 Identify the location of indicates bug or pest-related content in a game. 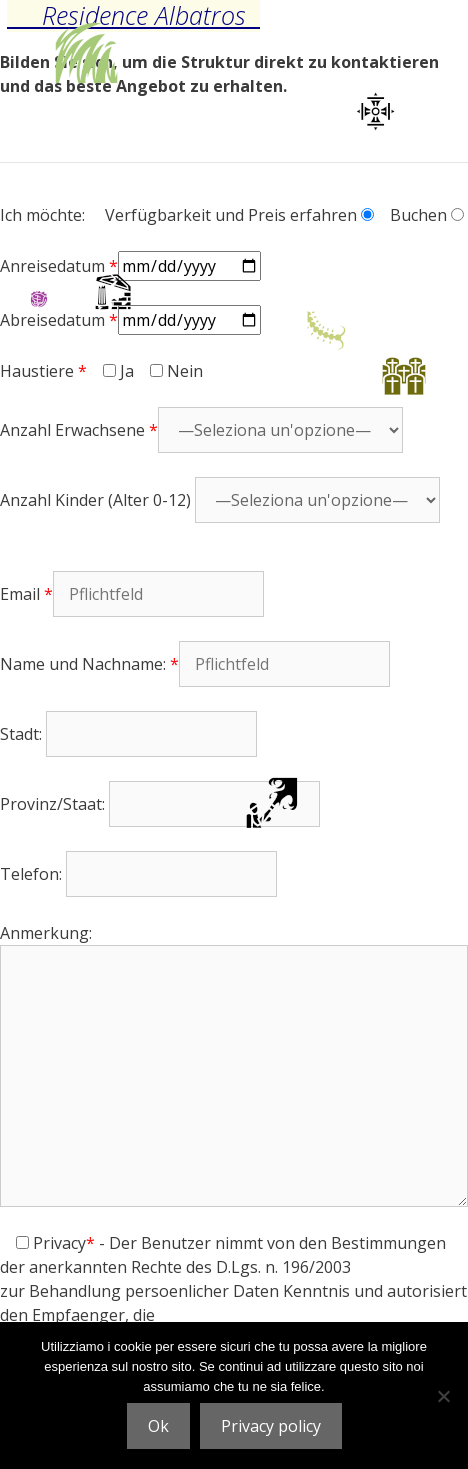
(326, 330).